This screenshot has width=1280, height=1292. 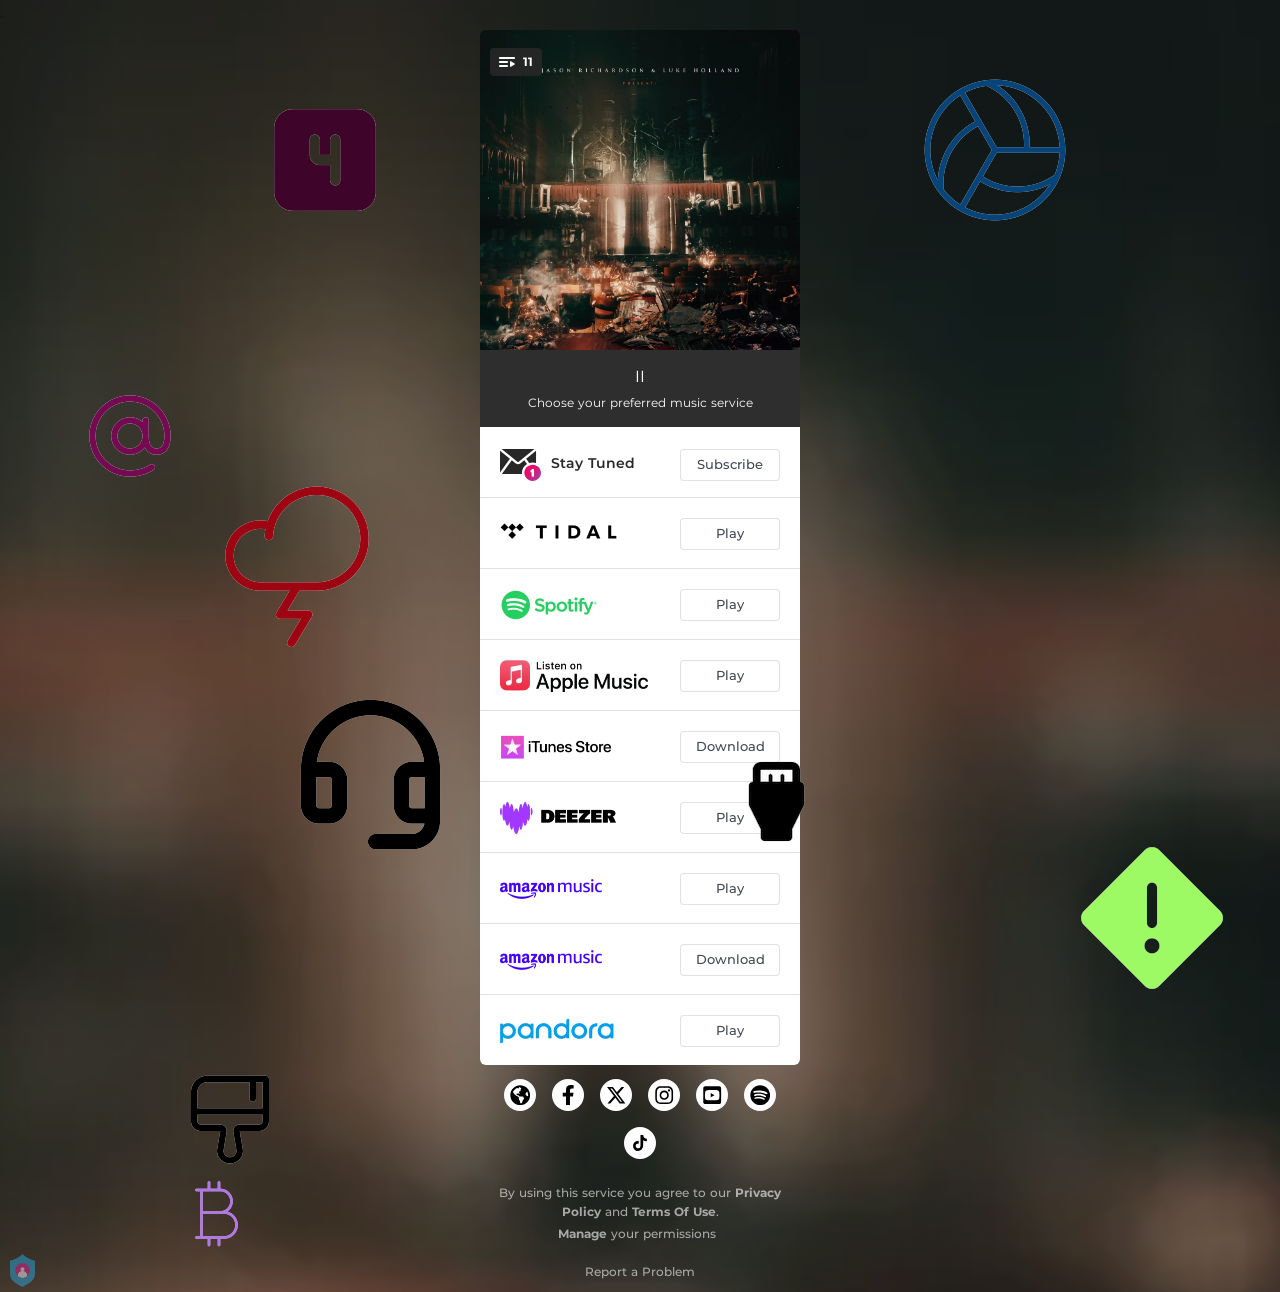 I want to click on indicates a warning or alert status, so click(x=1152, y=918).